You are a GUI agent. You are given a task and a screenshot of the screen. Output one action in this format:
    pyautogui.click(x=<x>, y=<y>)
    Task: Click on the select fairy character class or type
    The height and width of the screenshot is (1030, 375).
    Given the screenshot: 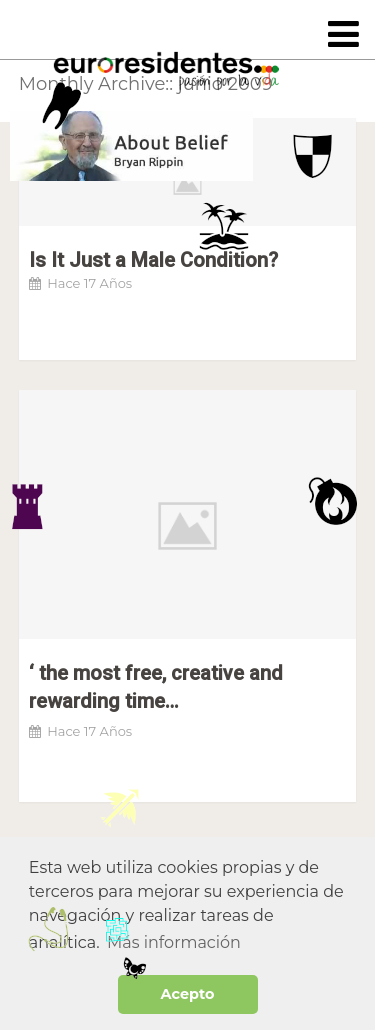 What is the action you would take?
    pyautogui.click(x=135, y=968)
    